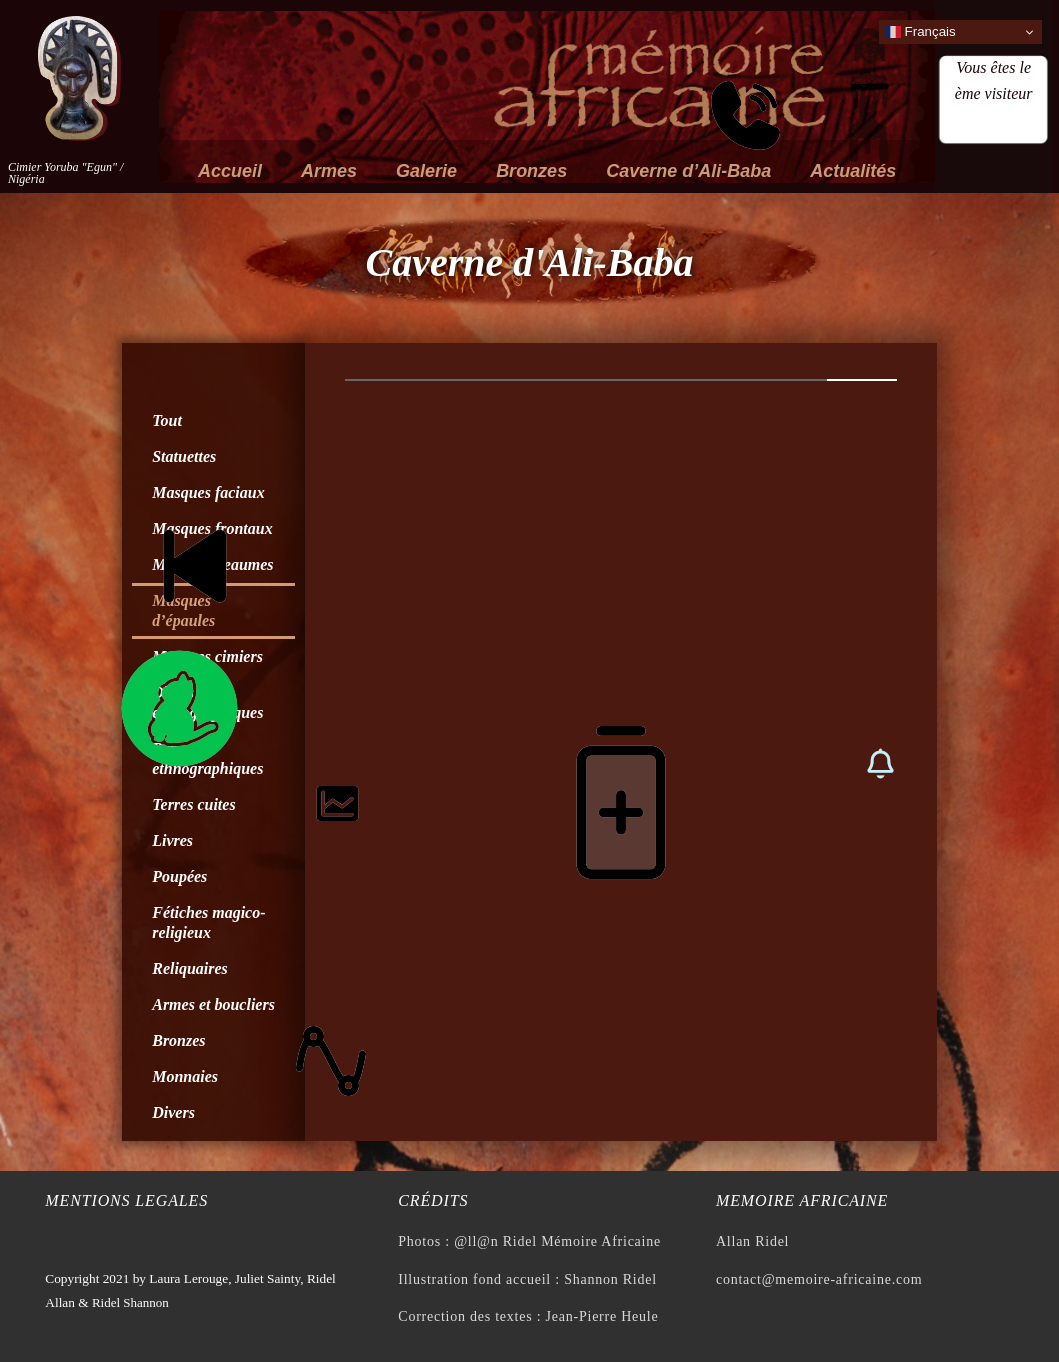 The width and height of the screenshot is (1059, 1362). What do you see at coordinates (331, 1061) in the screenshot?
I see `toggle between maximum and minimum values` at bounding box center [331, 1061].